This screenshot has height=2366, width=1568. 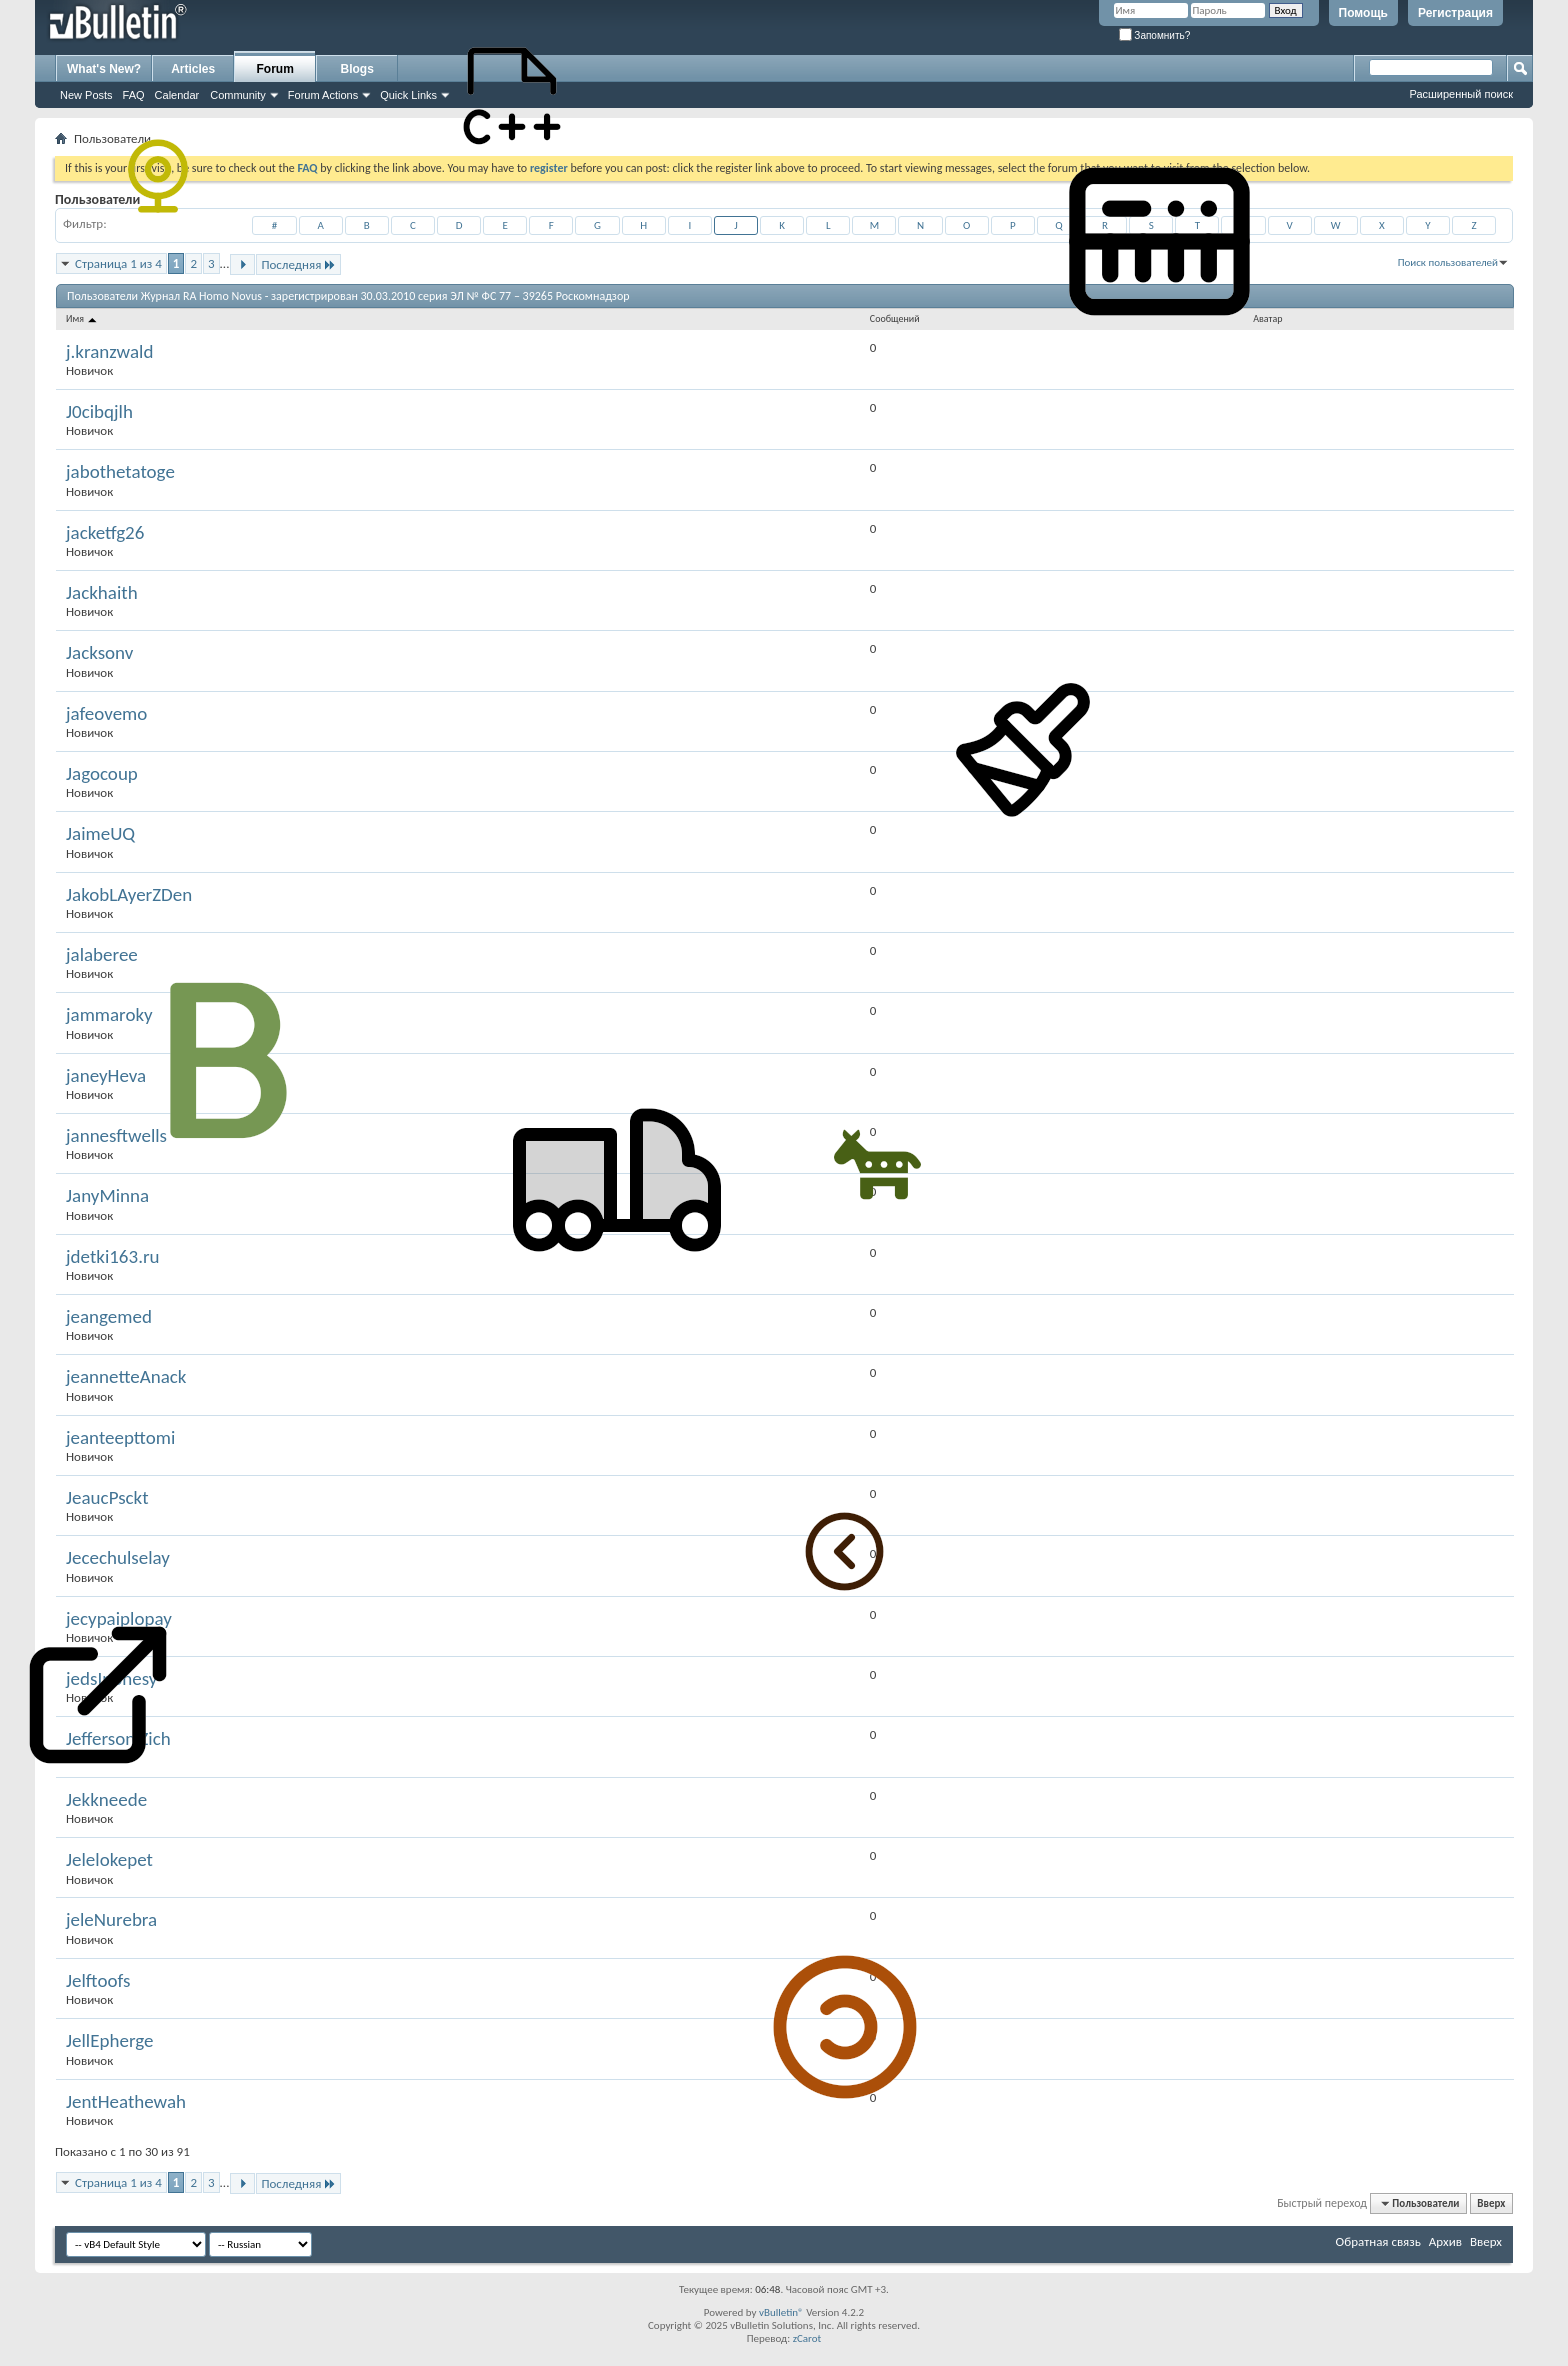 What do you see at coordinates (1159, 241) in the screenshot?
I see `open music keyboard or piano tool` at bounding box center [1159, 241].